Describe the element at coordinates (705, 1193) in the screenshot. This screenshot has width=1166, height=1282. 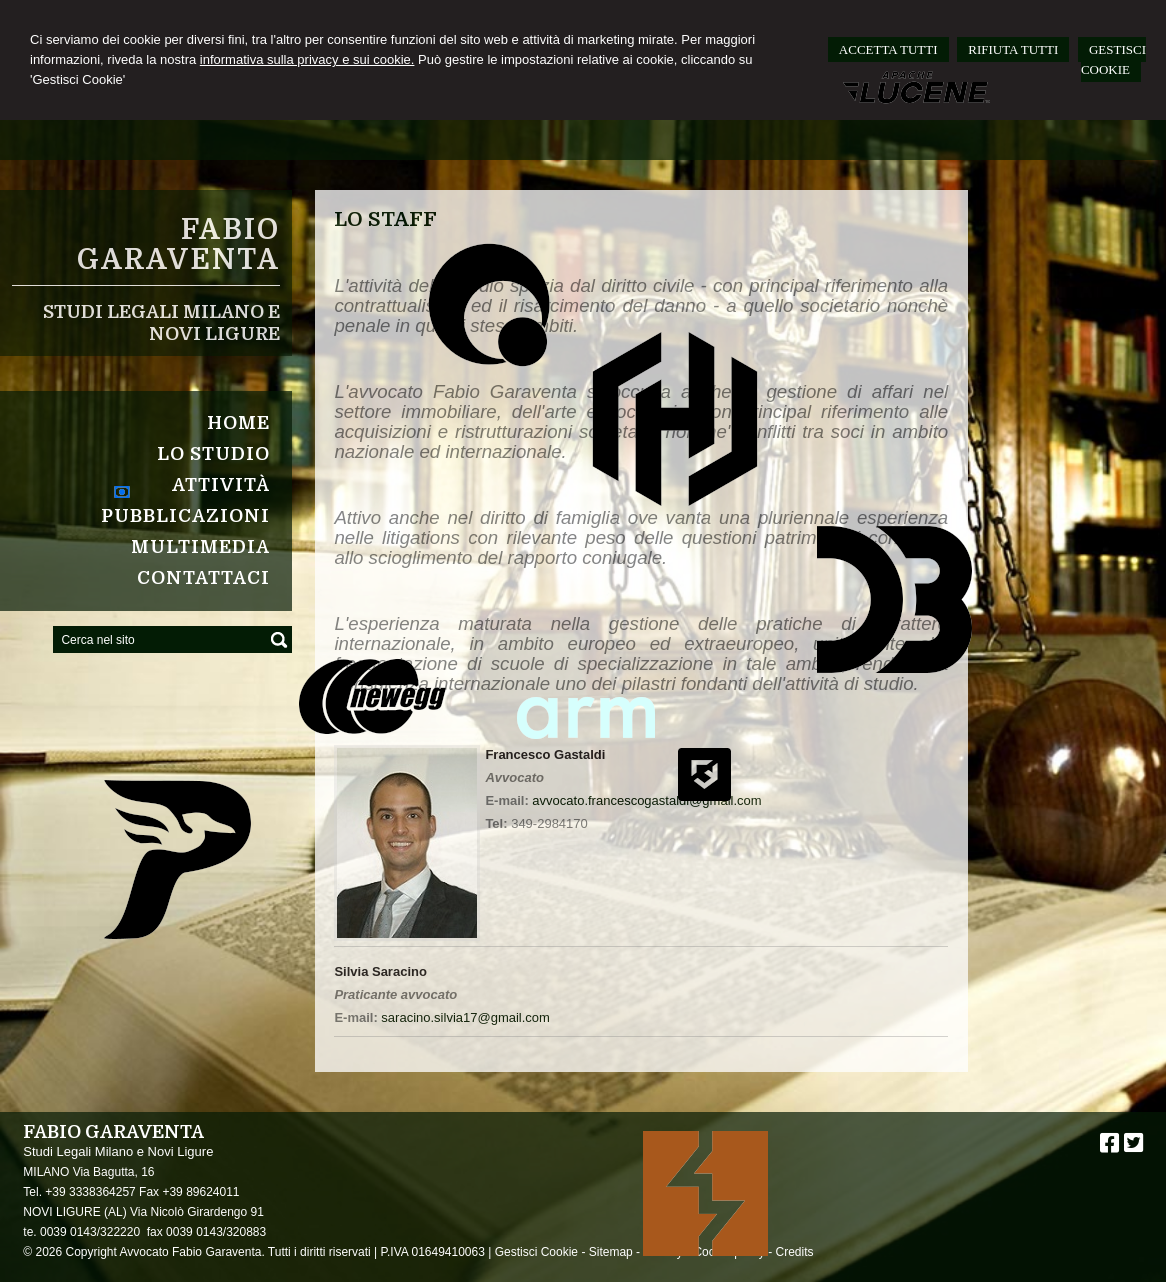
I see `visit portswigger website or resources` at that location.